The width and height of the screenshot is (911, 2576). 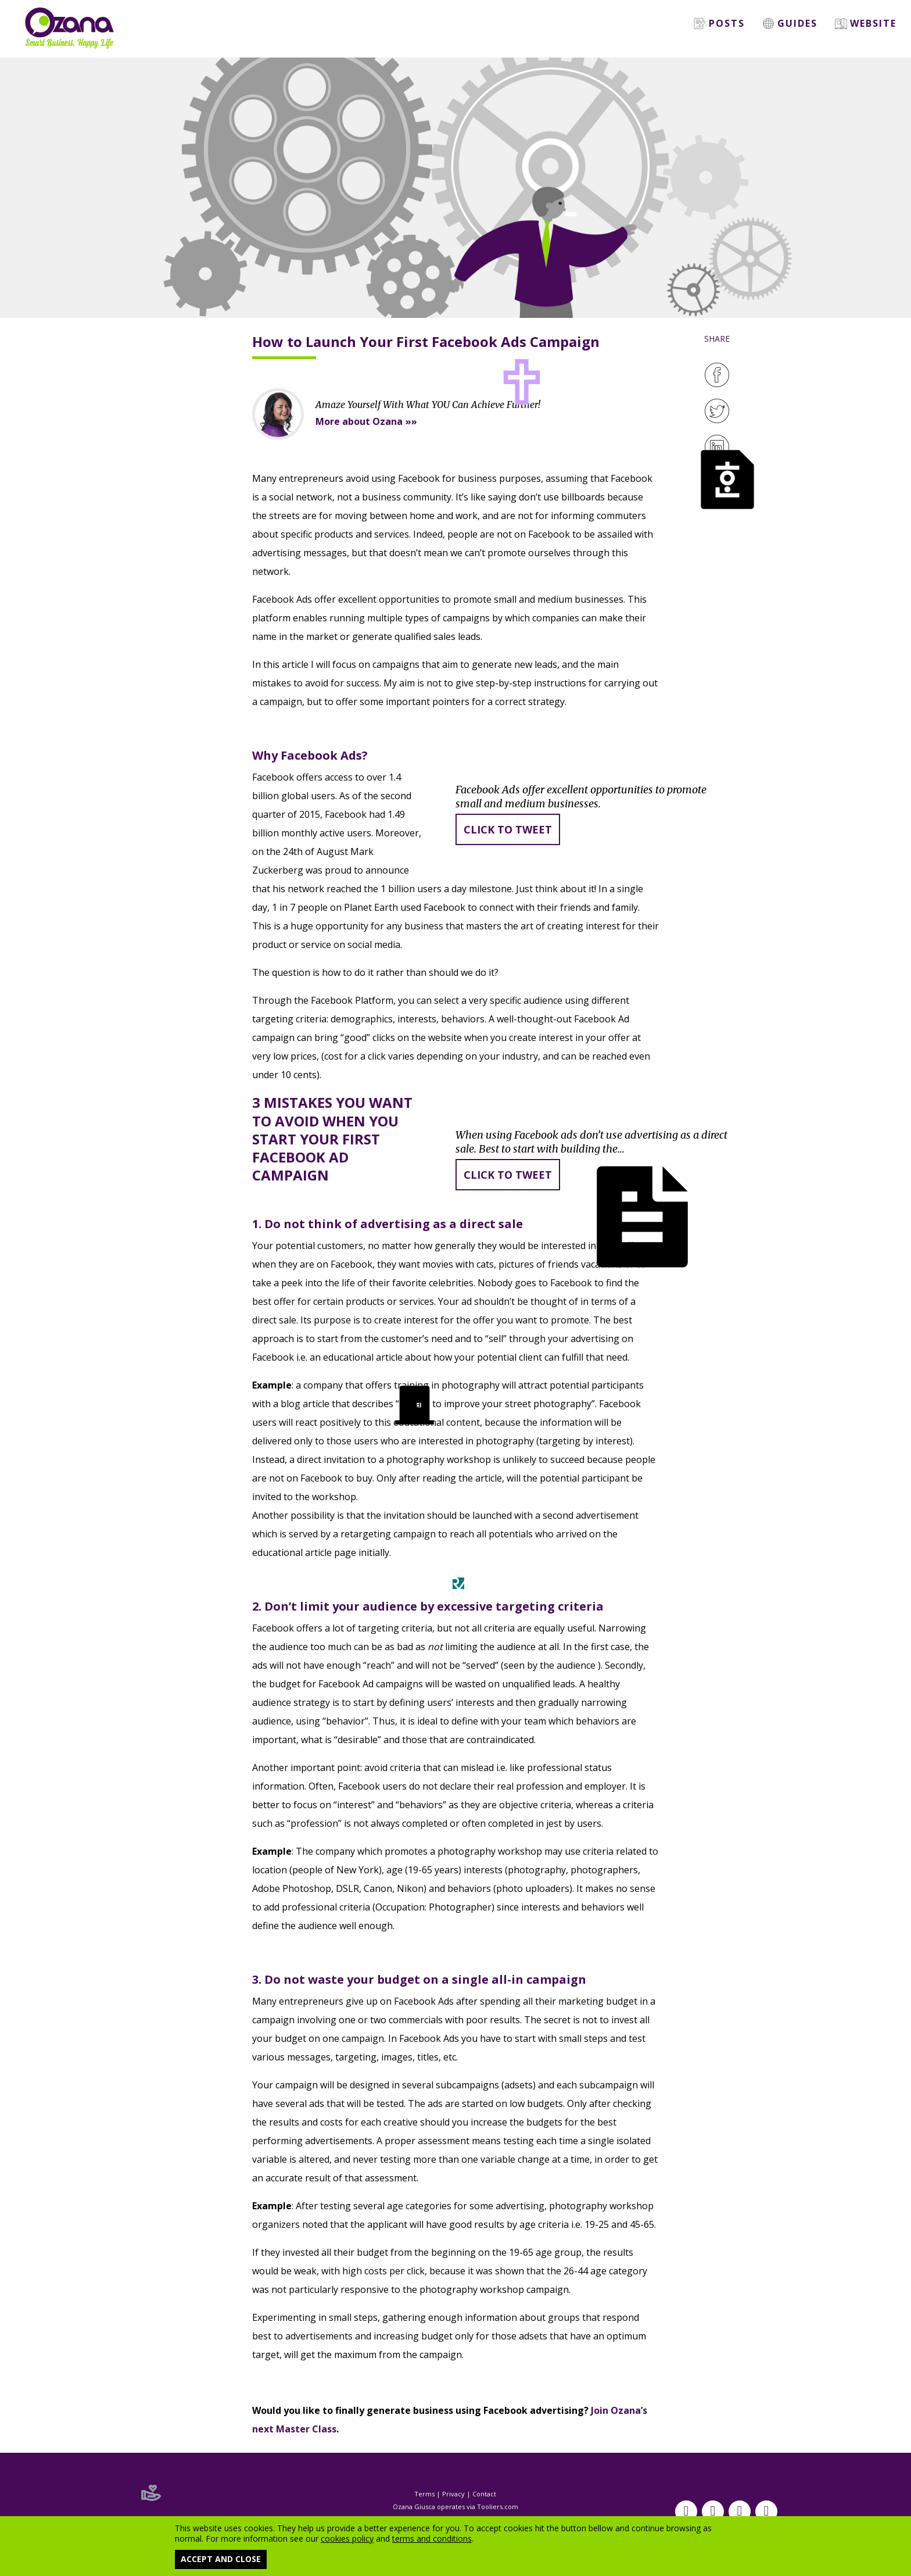 I want to click on make a donation or charitable contribution, so click(x=151, y=2493).